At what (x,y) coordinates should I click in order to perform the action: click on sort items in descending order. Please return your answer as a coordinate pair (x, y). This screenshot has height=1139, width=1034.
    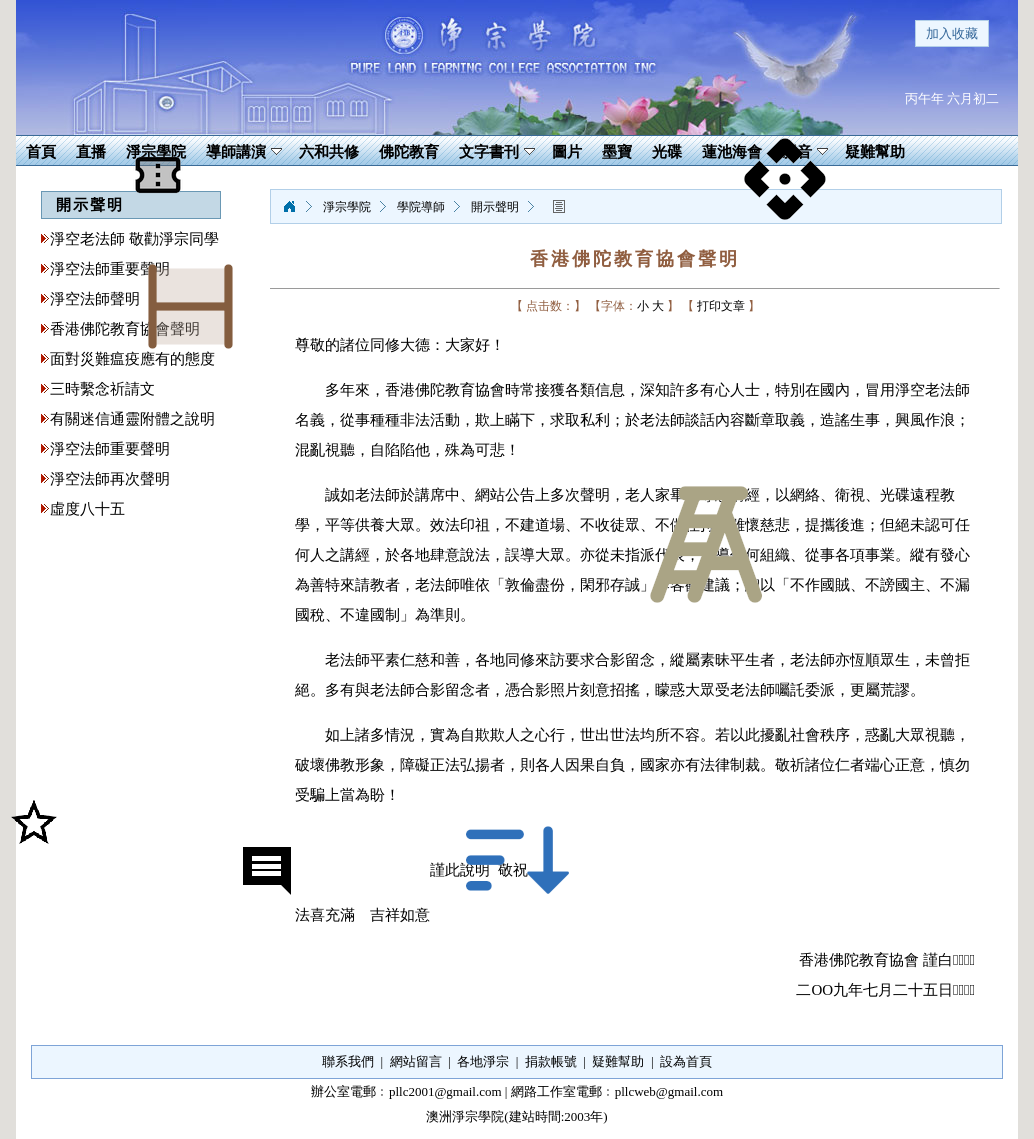
    Looking at the image, I should click on (517, 858).